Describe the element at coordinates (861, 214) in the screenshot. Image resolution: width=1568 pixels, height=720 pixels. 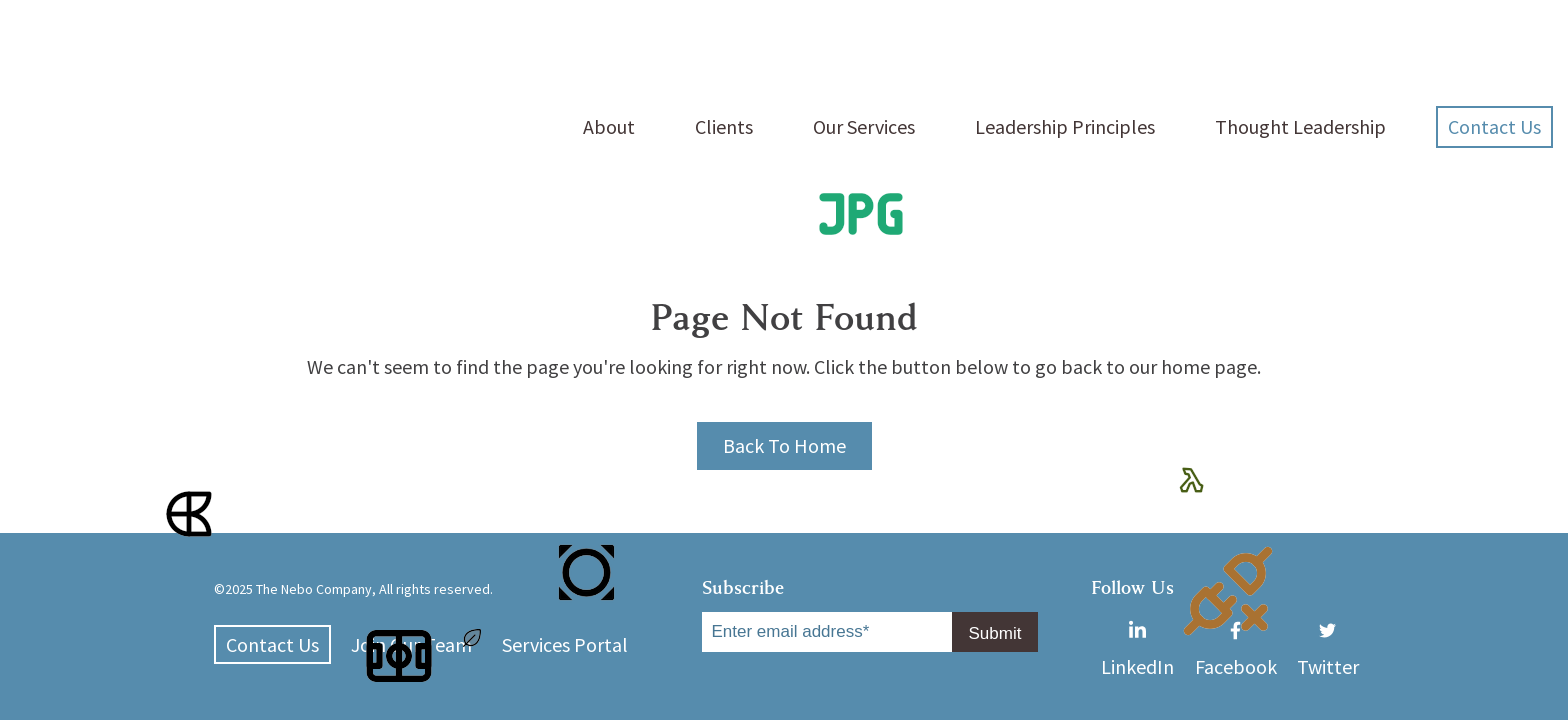
I see `indicates a JPG image file type` at that location.